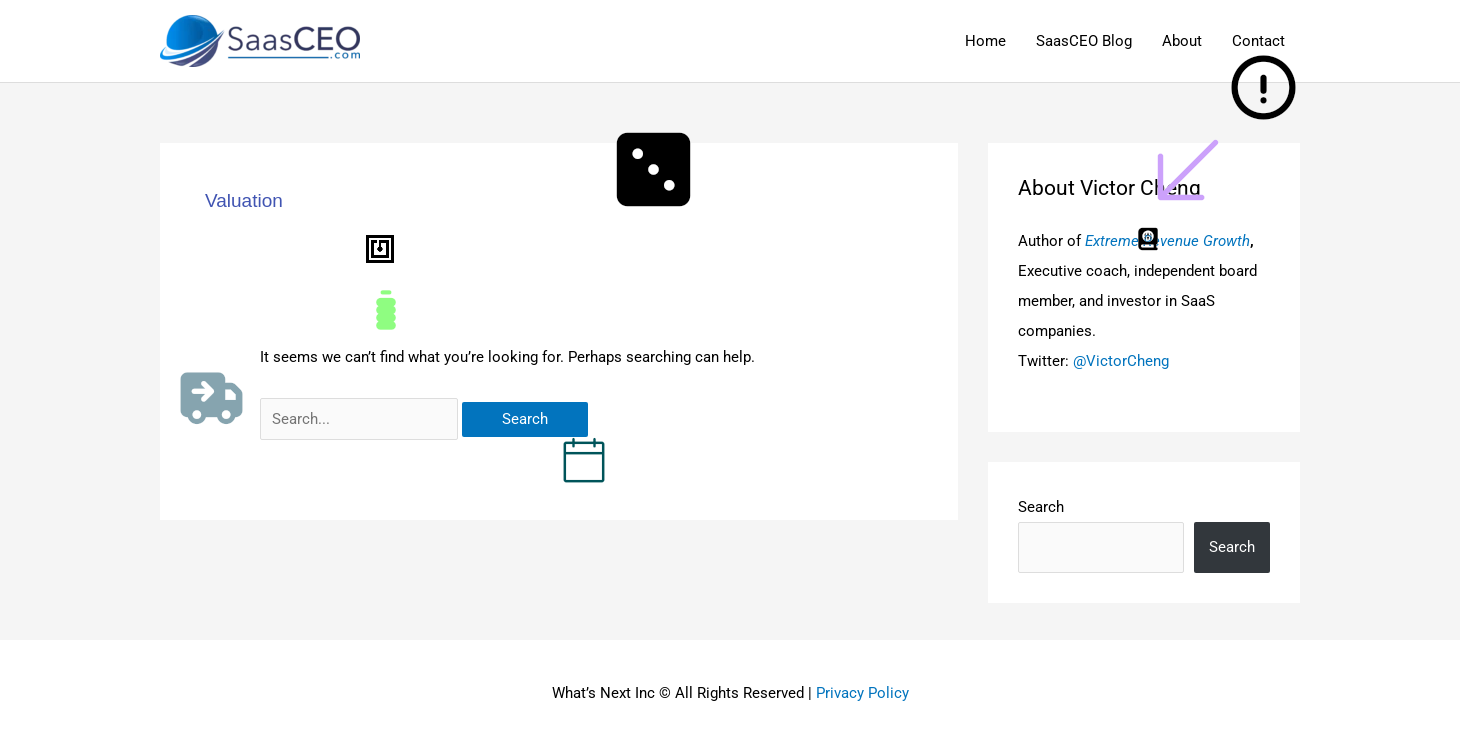 The height and width of the screenshot is (744, 1460). I want to click on indicates a warning or alert requiring attention, so click(1263, 87).